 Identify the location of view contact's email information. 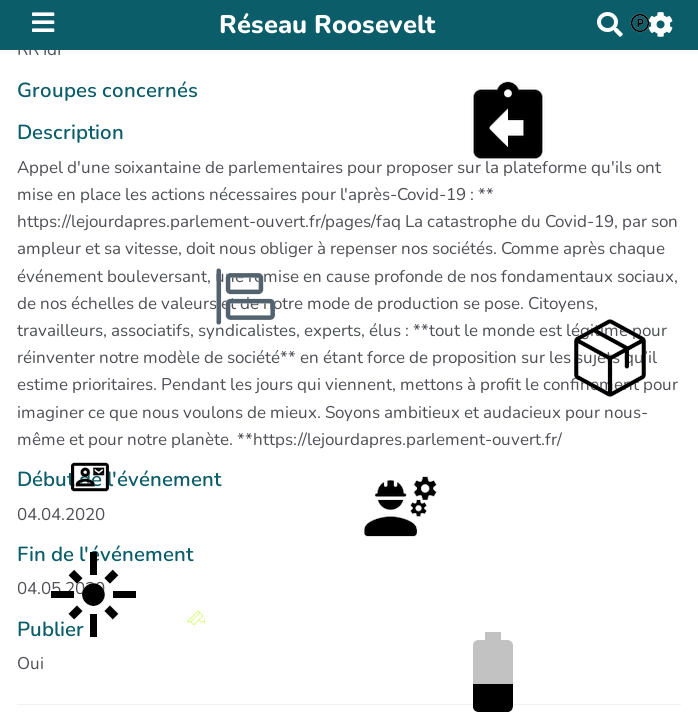
(90, 477).